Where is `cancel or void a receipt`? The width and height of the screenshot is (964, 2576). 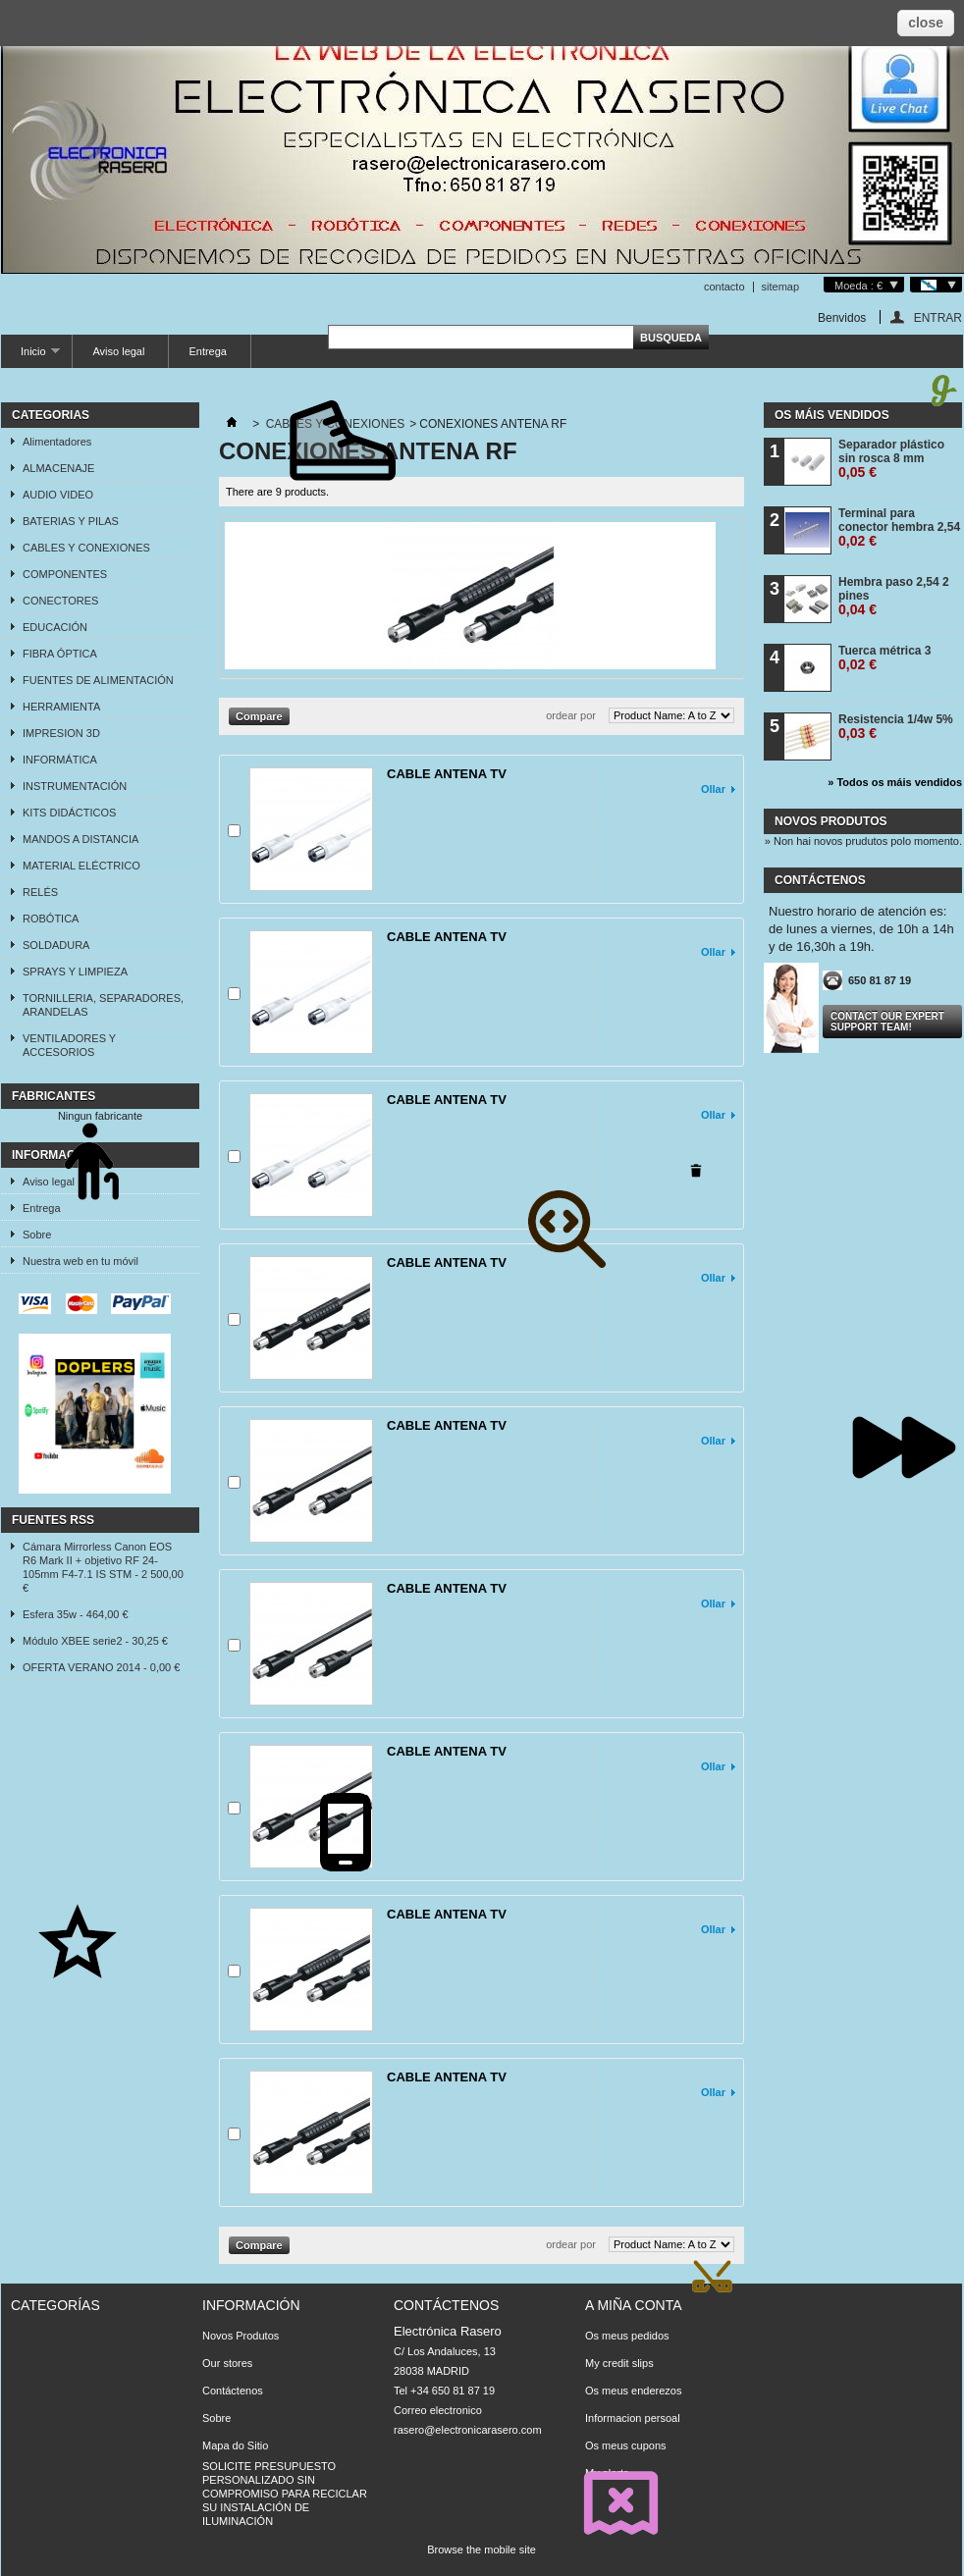 cancel or void a receipt is located at coordinates (620, 2502).